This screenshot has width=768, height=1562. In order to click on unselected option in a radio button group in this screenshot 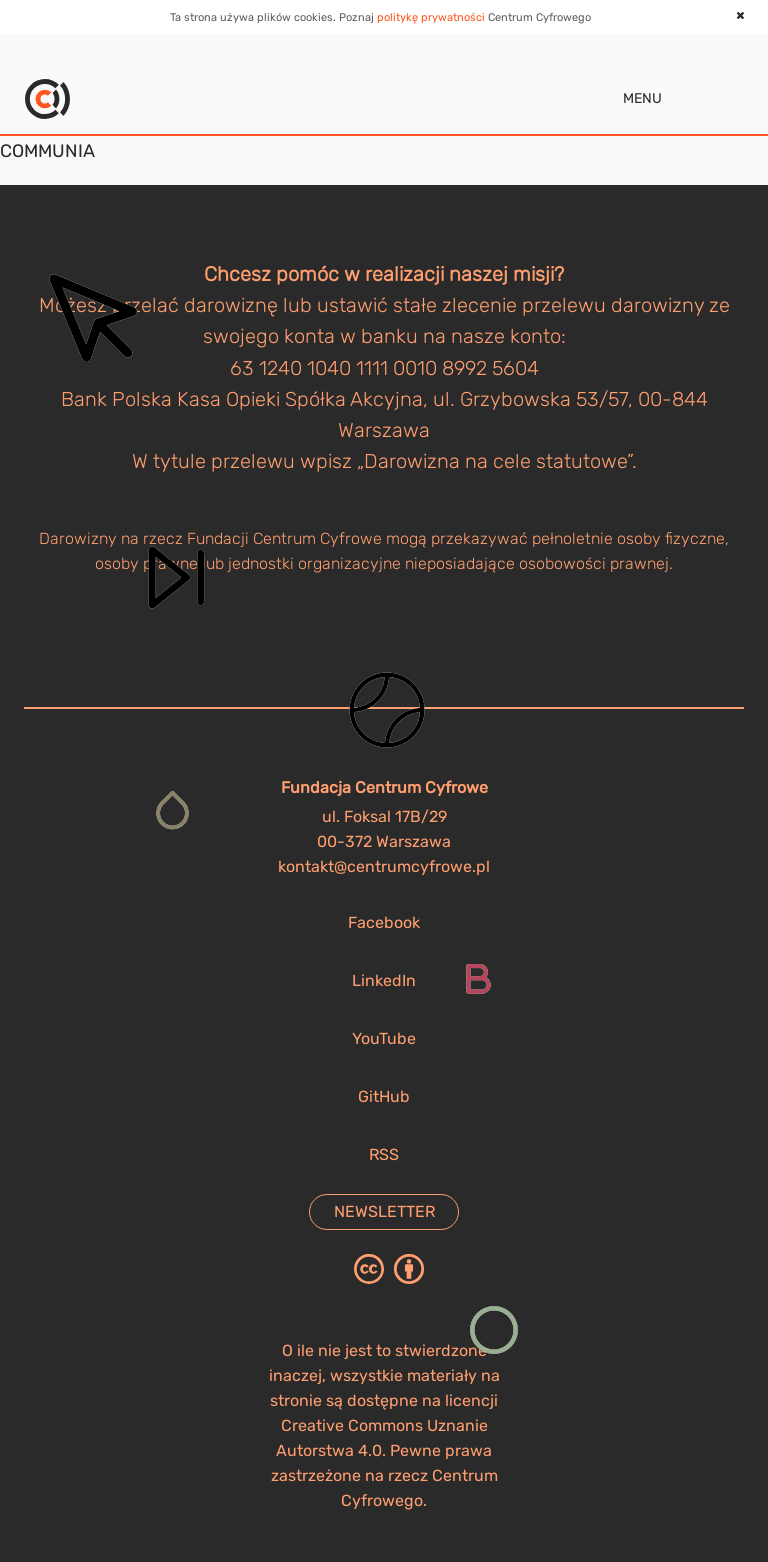, I will do `click(494, 1330)`.